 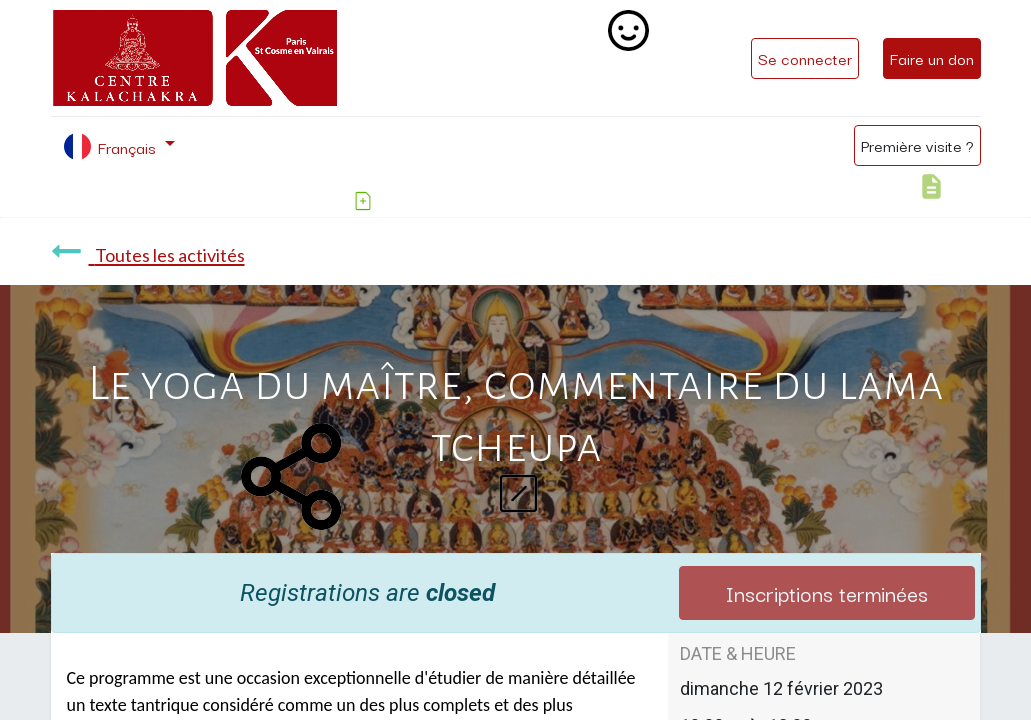 What do you see at coordinates (294, 476) in the screenshot?
I see `share content to other apps or platforms` at bounding box center [294, 476].